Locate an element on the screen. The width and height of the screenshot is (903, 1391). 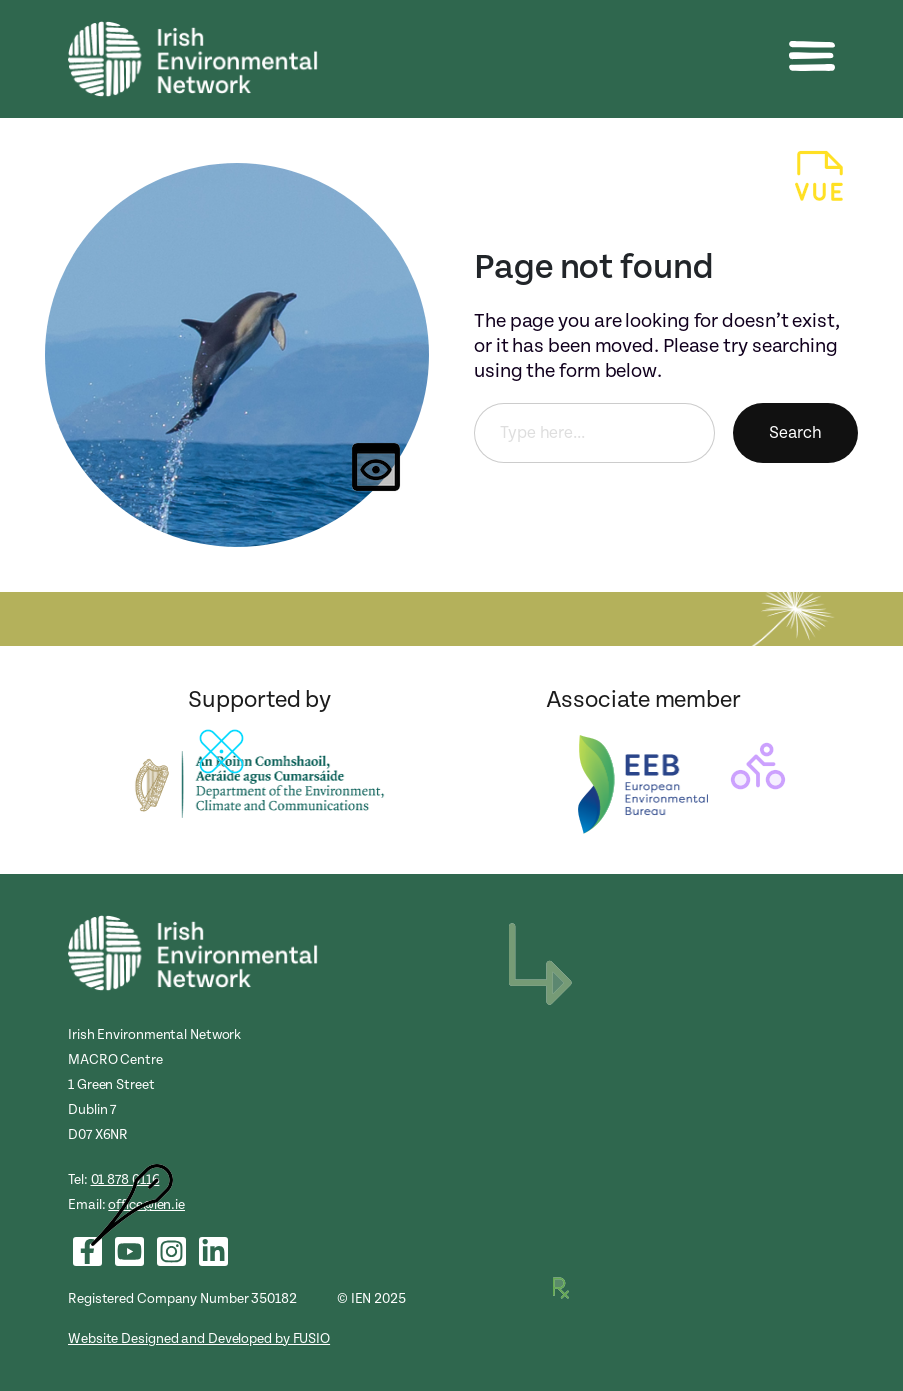
preview content before opening or saving is located at coordinates (376, 467).